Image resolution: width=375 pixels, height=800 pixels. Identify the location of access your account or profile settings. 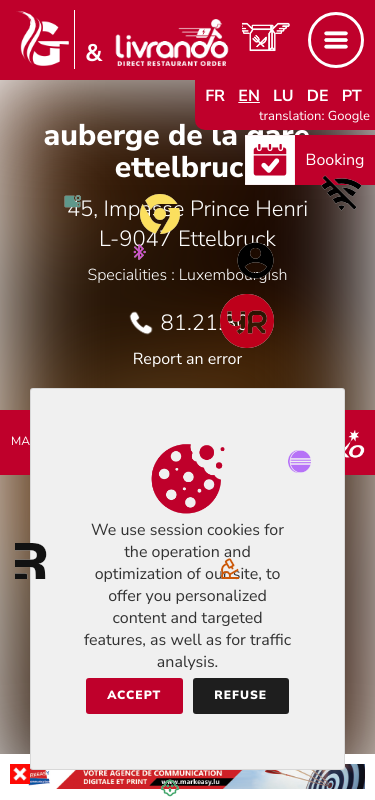
(255, 260).